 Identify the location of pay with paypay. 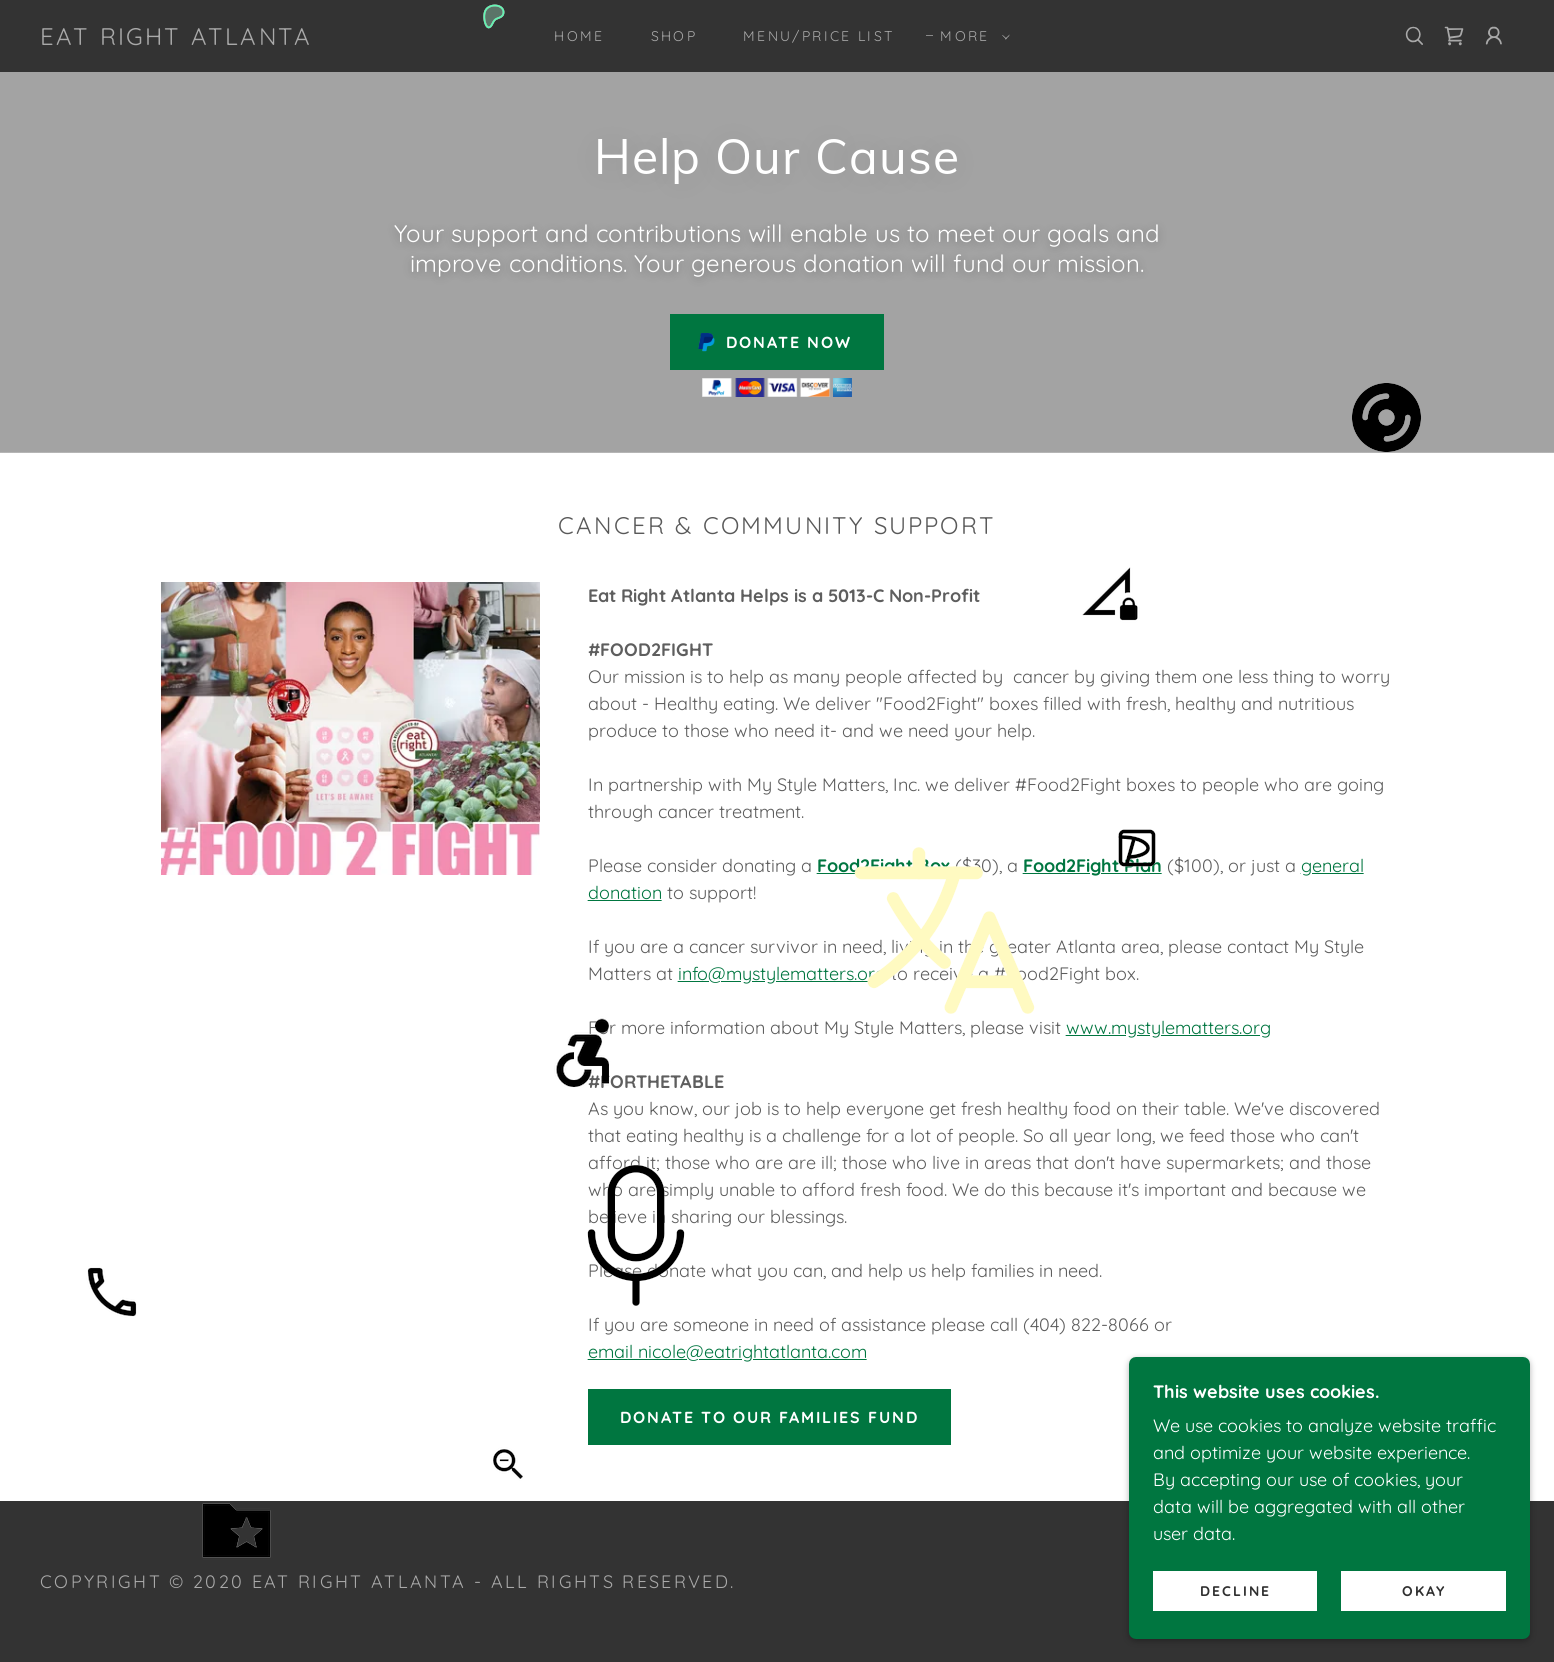
(1137, 848).